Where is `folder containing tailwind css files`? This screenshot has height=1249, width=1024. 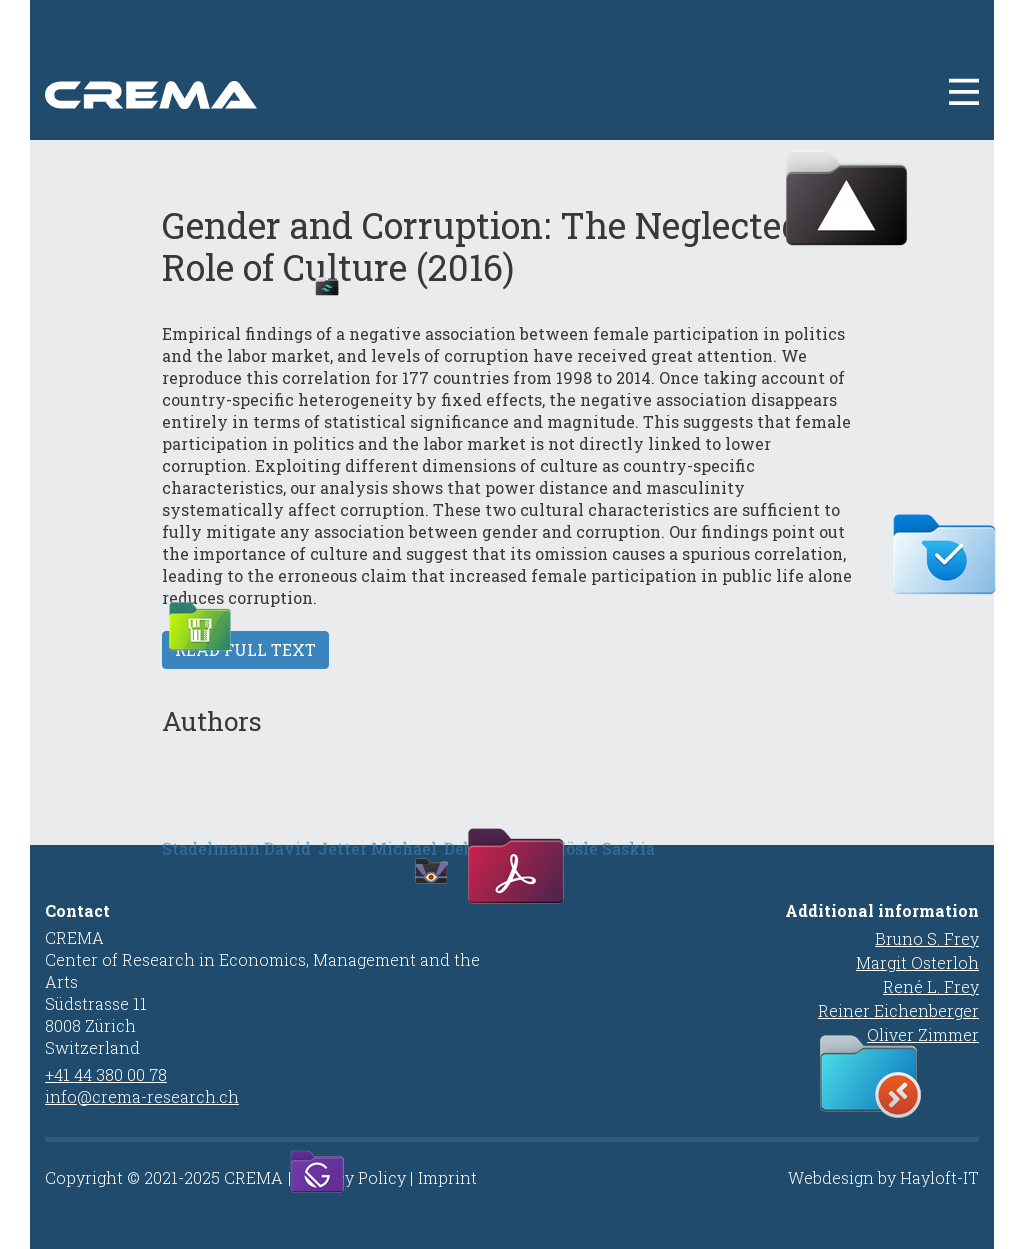 folder containing tailwind css files is located at coordinates (327, 287).